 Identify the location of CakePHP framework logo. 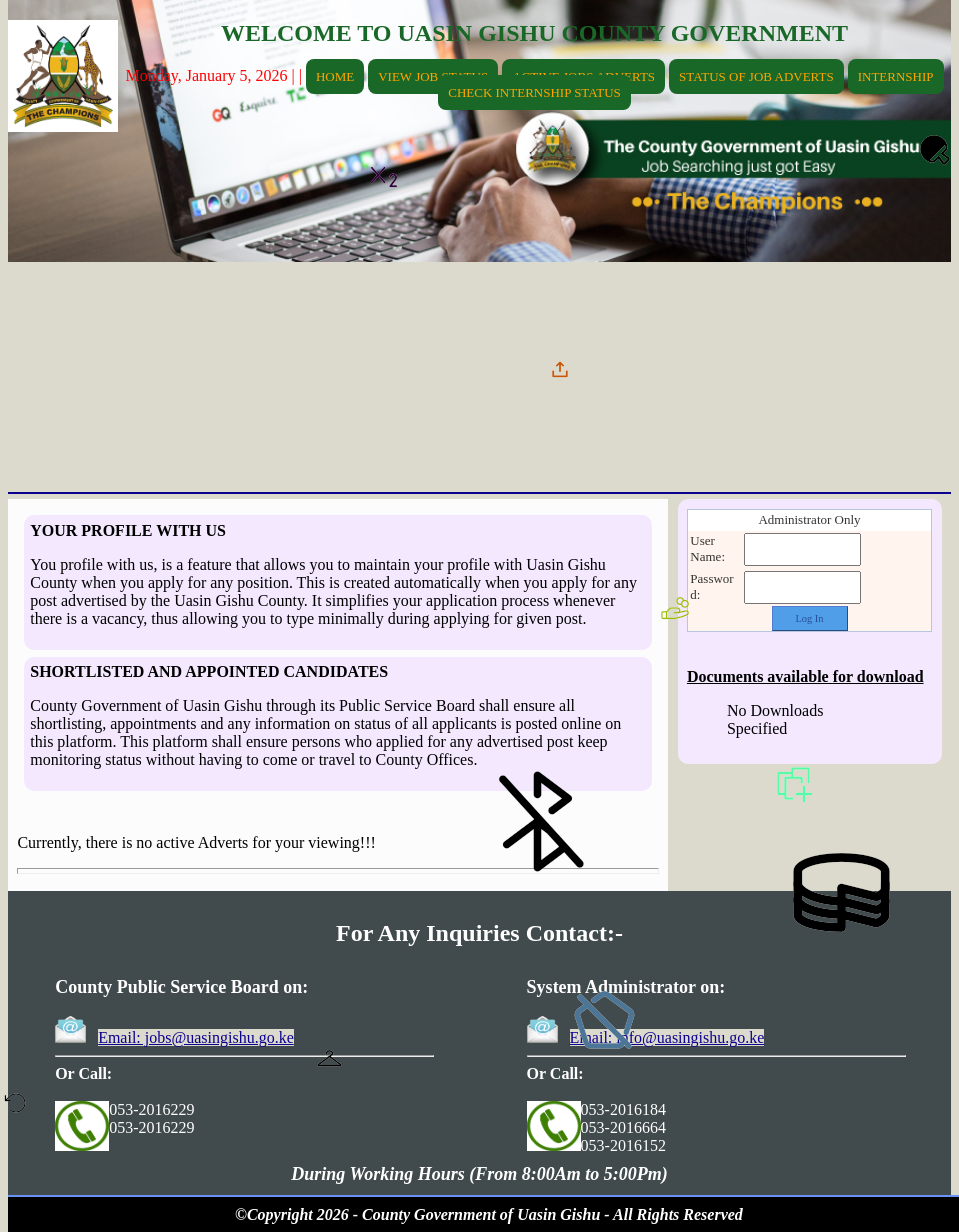
(841, 892).